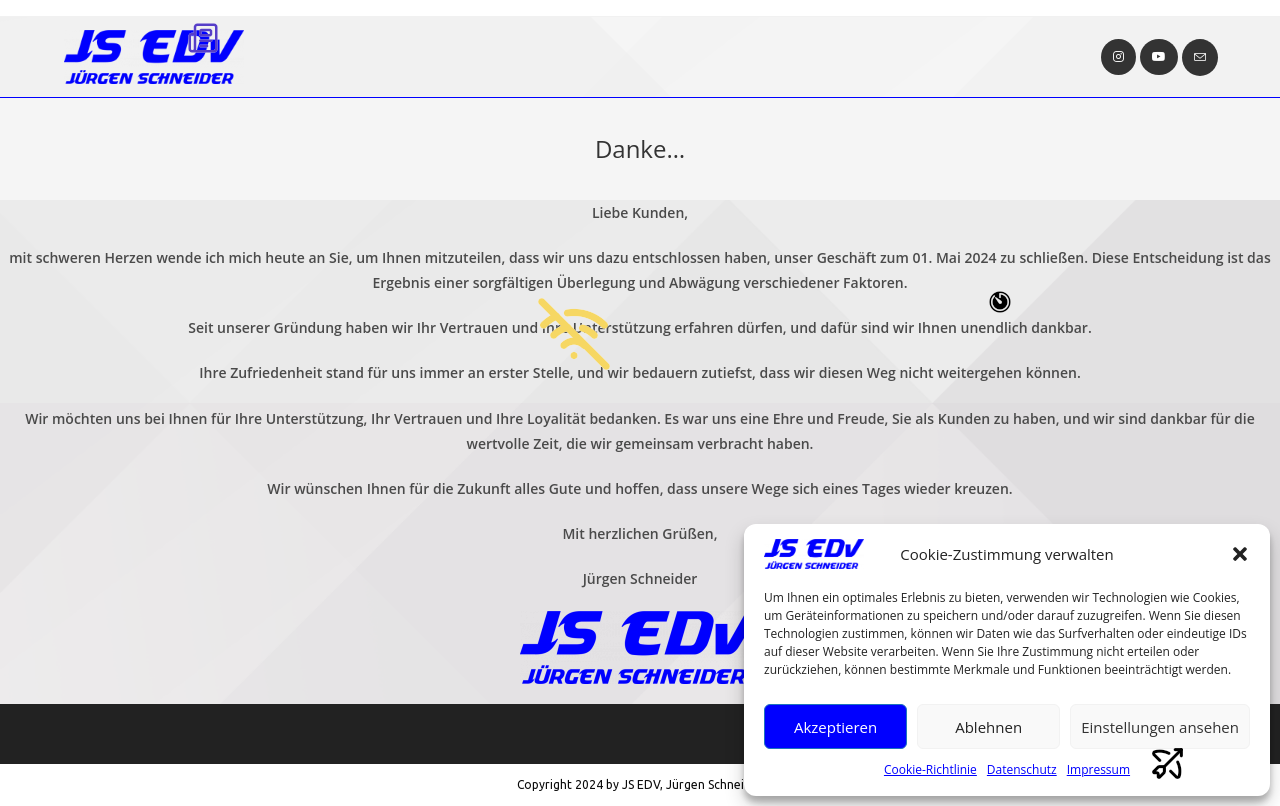 Image resolution: width=1280 pixels, height=806 pixels. I want to click on view news articles or updates, so click(203, 38).